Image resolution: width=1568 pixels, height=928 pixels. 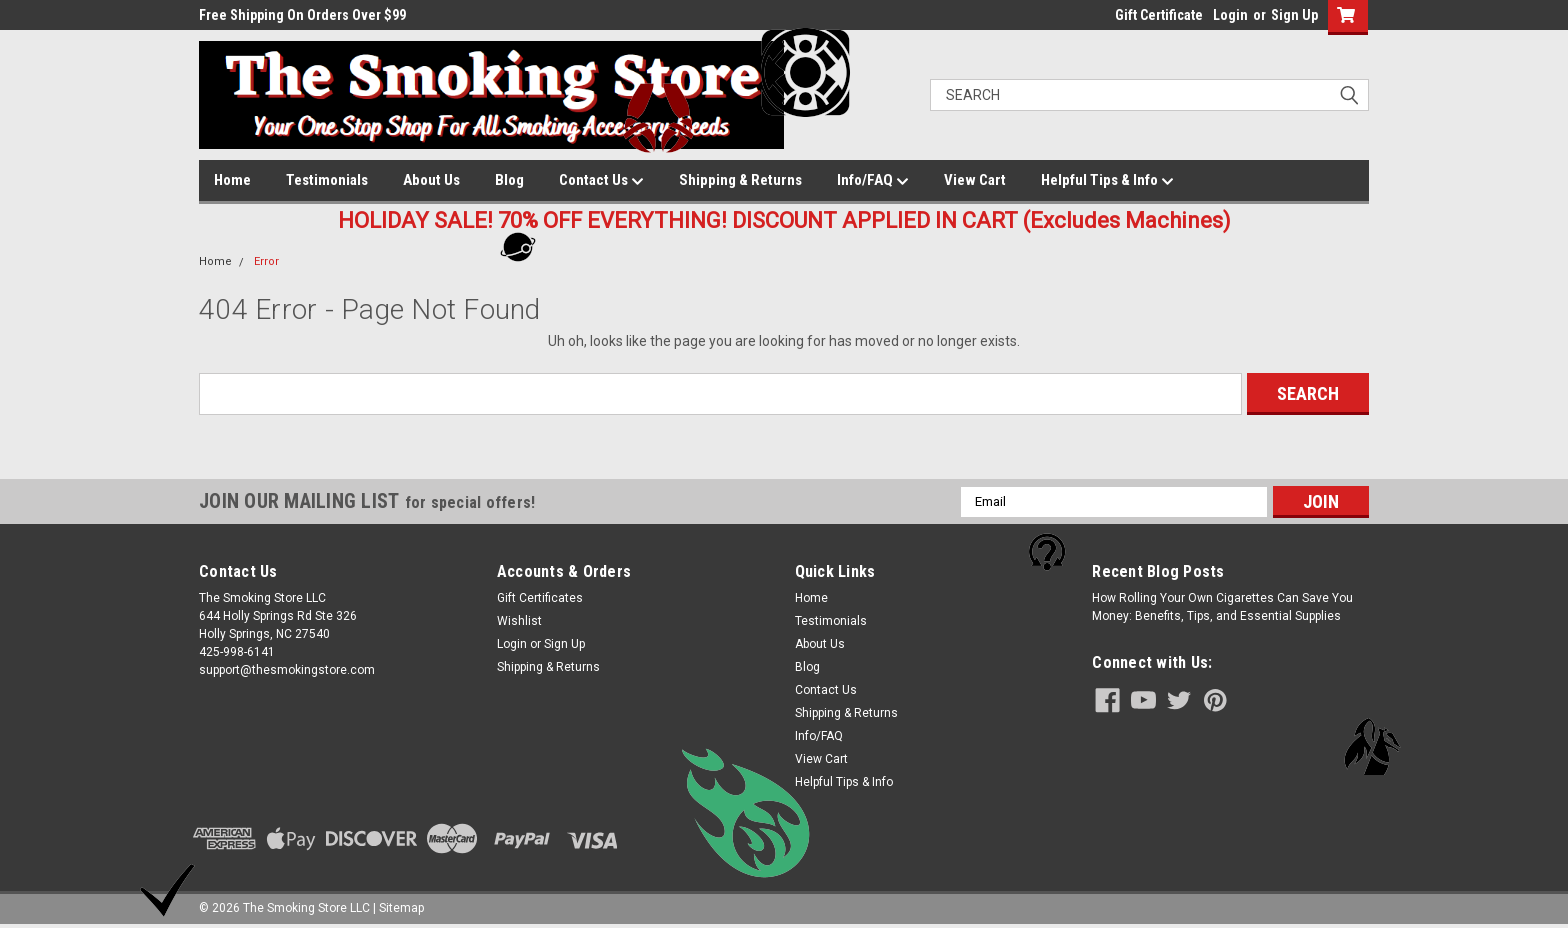 What do you see at coordinates (805, 72) in the screenshot?
I see `abstract game achievement or badge icon` at bounding box center [805, 72].